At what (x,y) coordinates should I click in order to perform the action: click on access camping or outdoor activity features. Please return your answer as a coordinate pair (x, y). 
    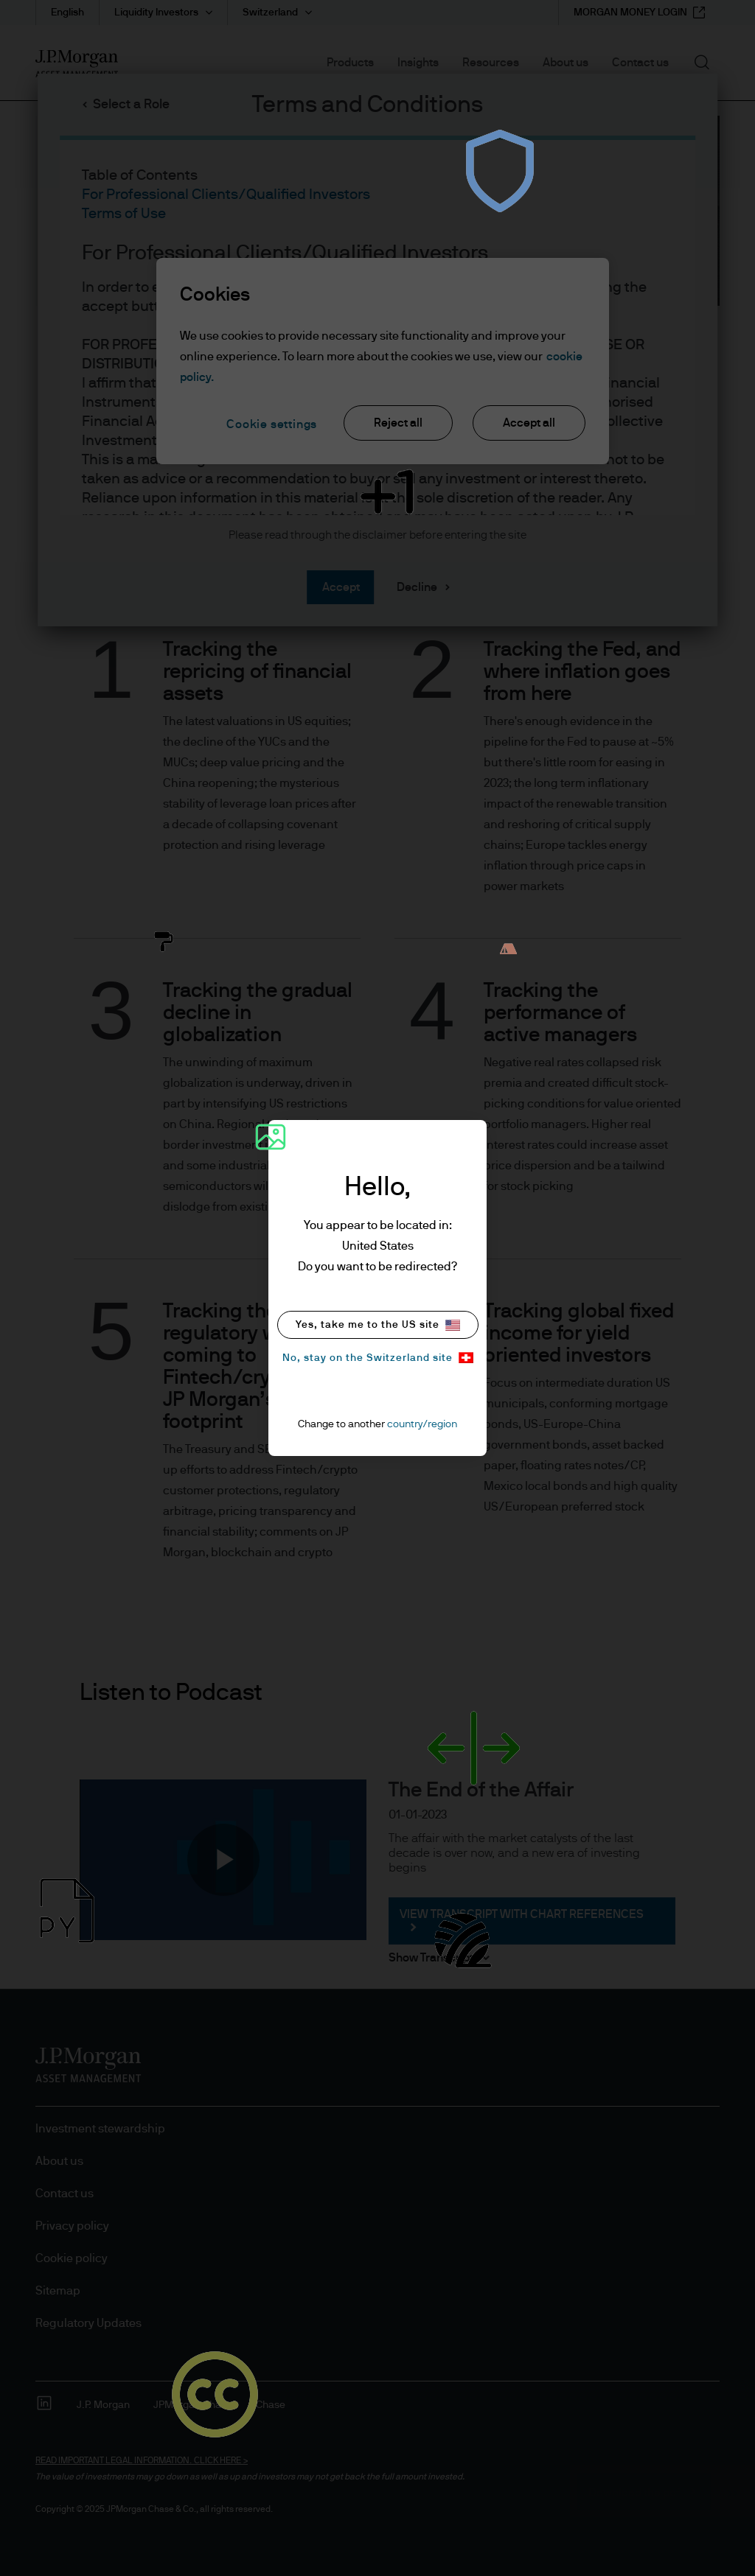
    Looking at the image, I should click on (508, 949).